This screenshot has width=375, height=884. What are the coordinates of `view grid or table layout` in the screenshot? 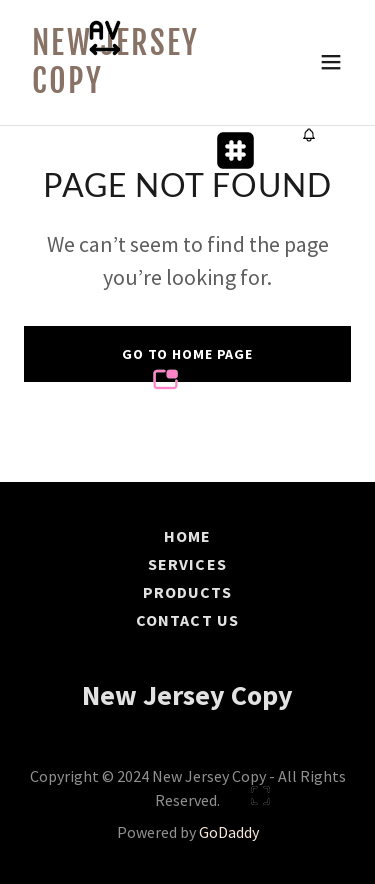 It's located at (235, 150).